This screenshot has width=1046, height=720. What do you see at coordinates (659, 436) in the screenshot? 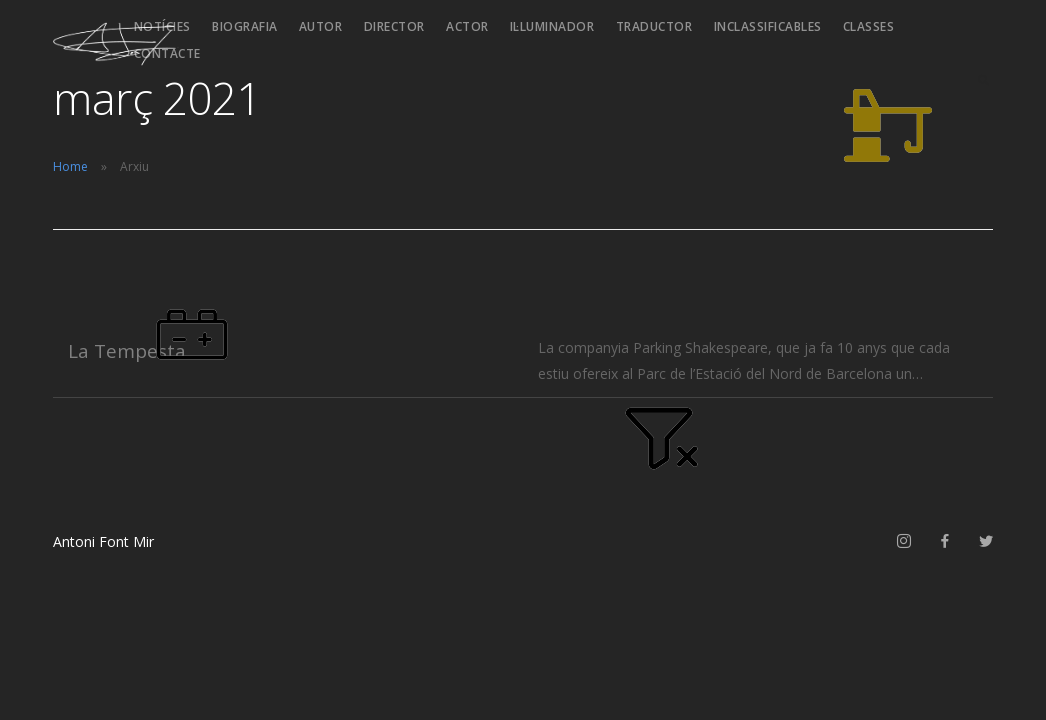
I see `clear all active filters` at bounding box center [659, 436].